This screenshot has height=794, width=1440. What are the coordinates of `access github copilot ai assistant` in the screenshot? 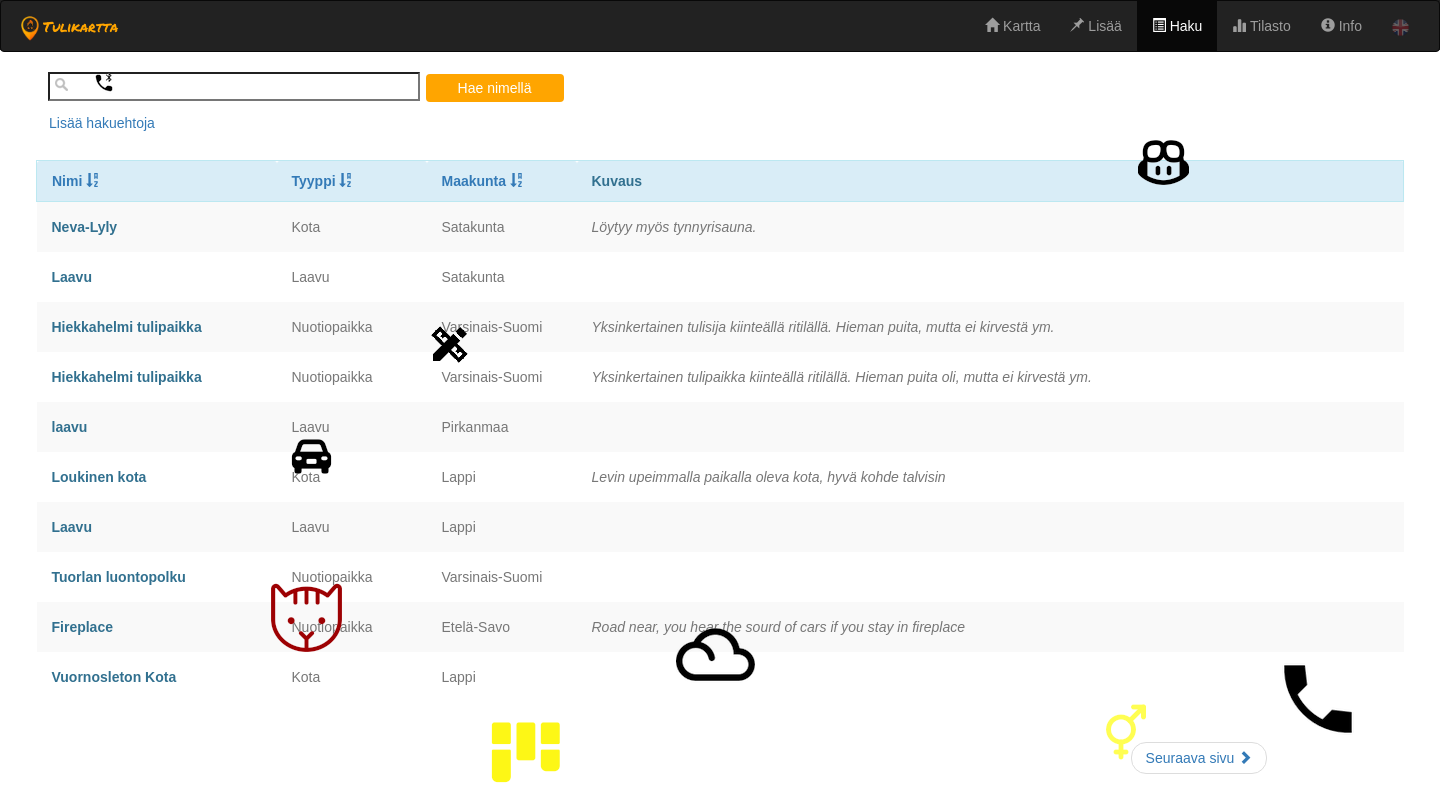 It's located at (1163, 162).